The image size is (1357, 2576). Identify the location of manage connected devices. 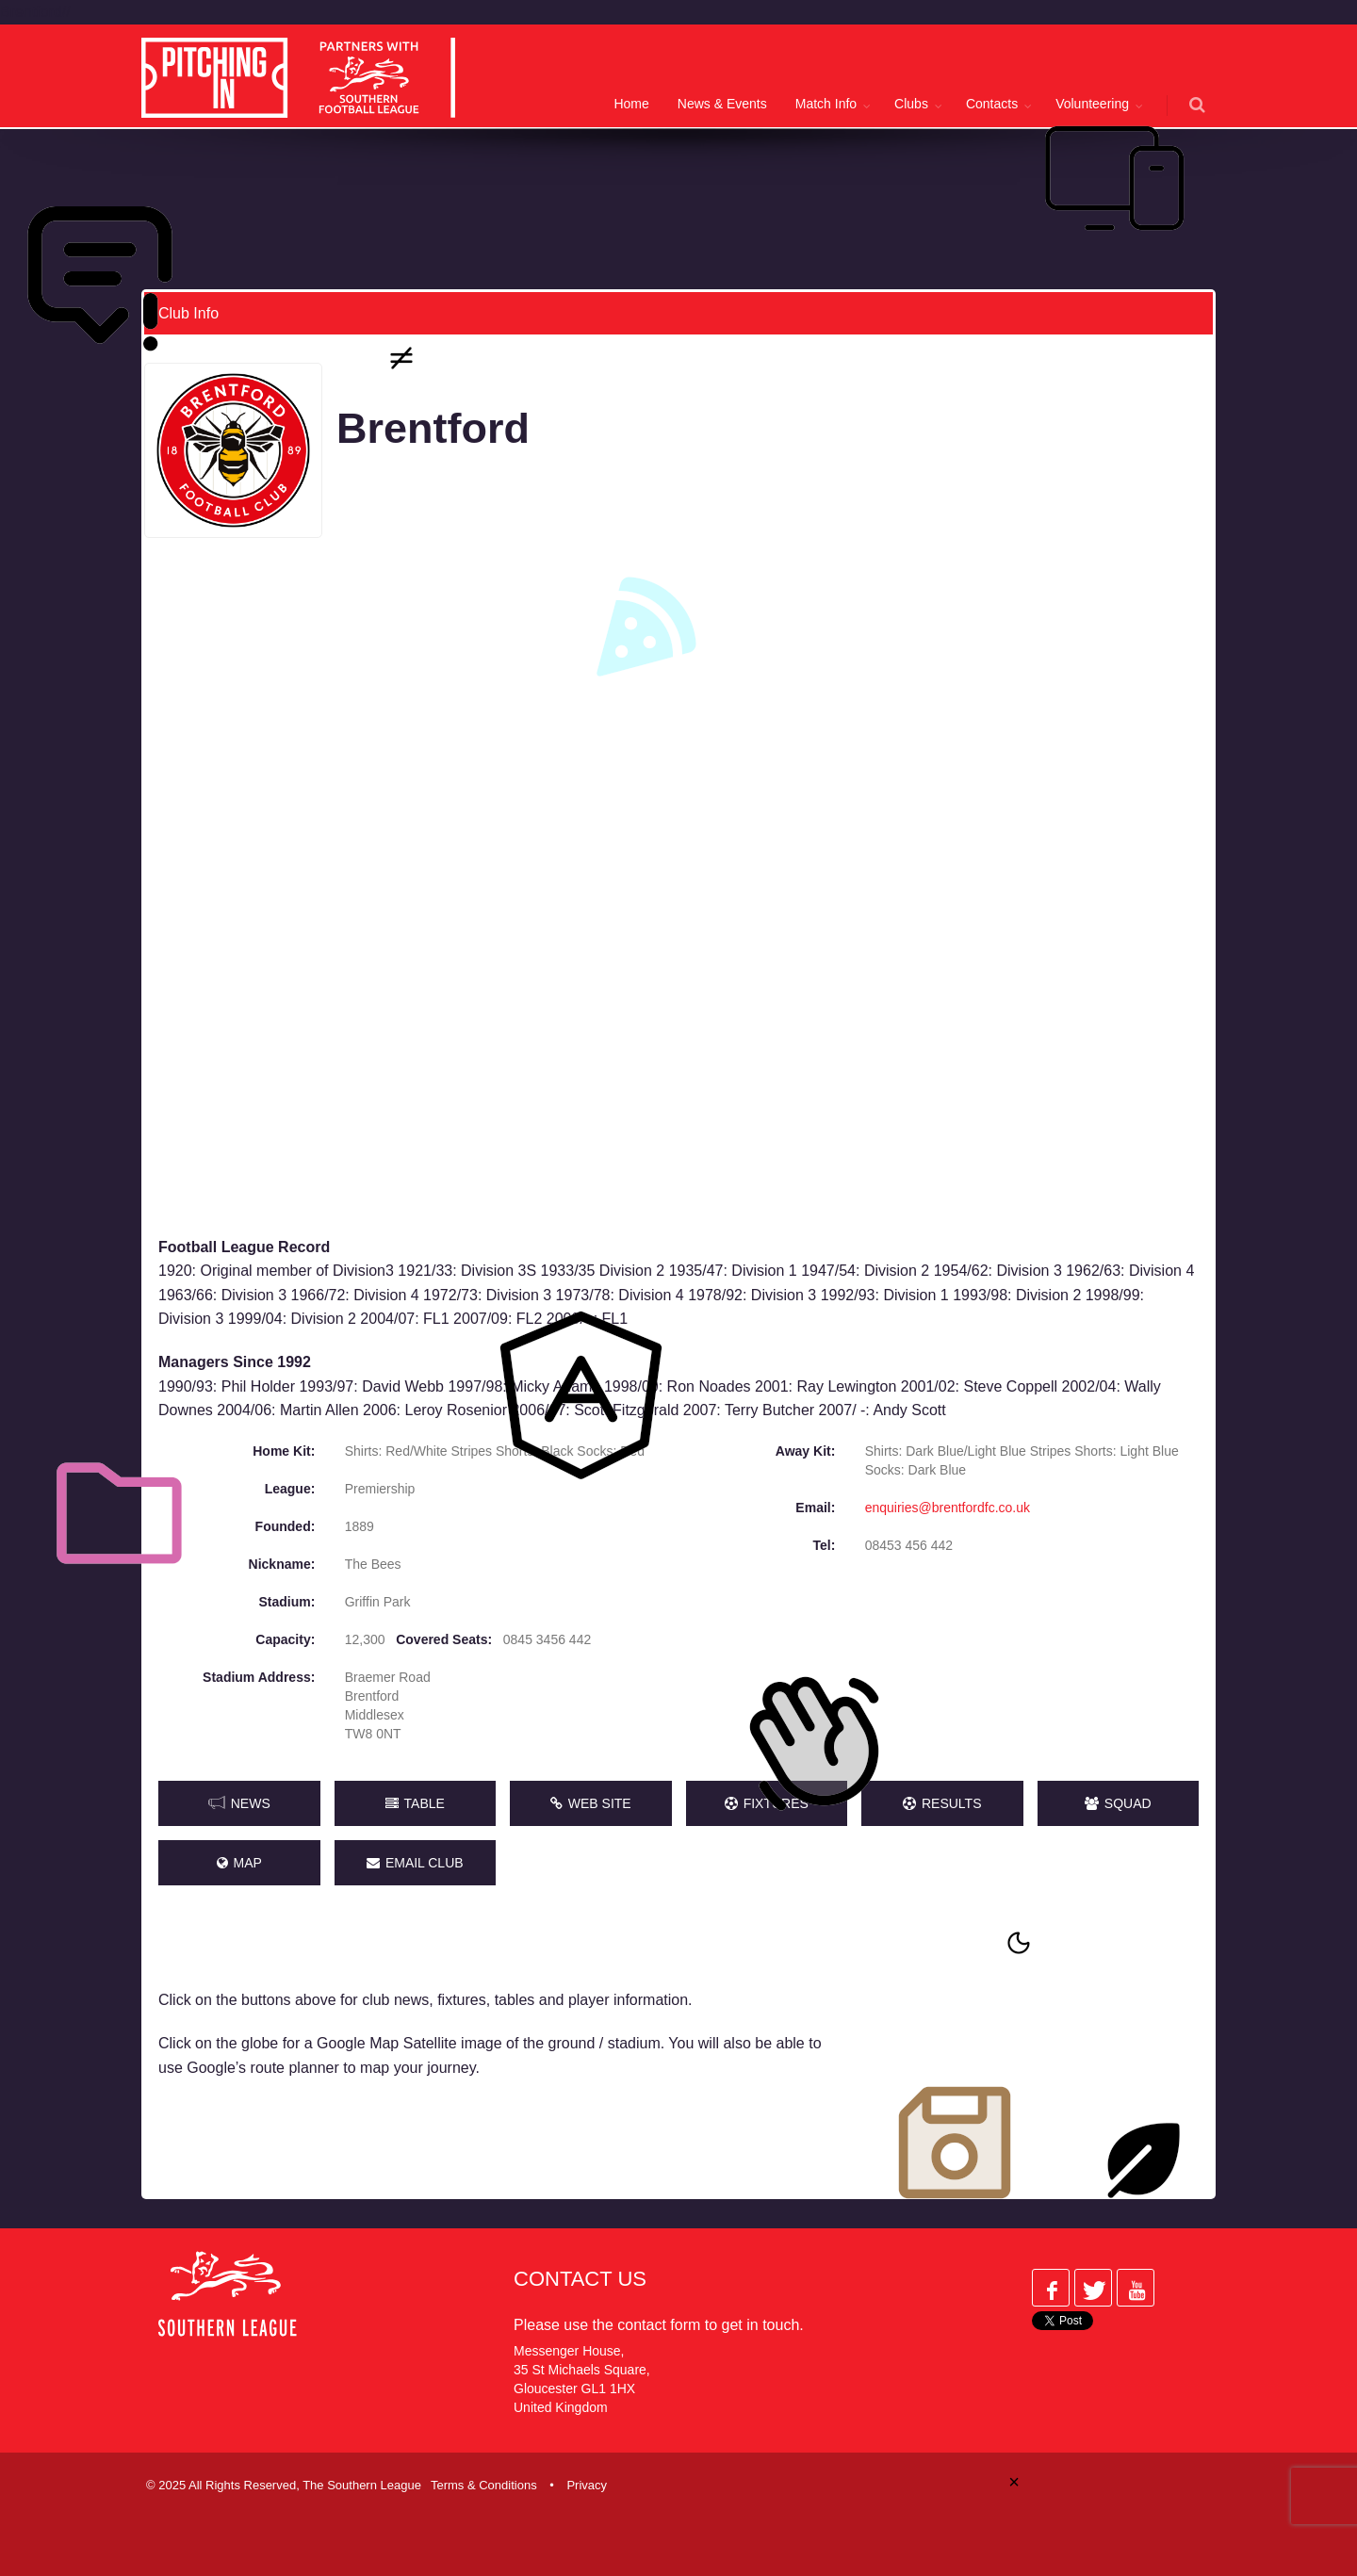
(1112, 178).